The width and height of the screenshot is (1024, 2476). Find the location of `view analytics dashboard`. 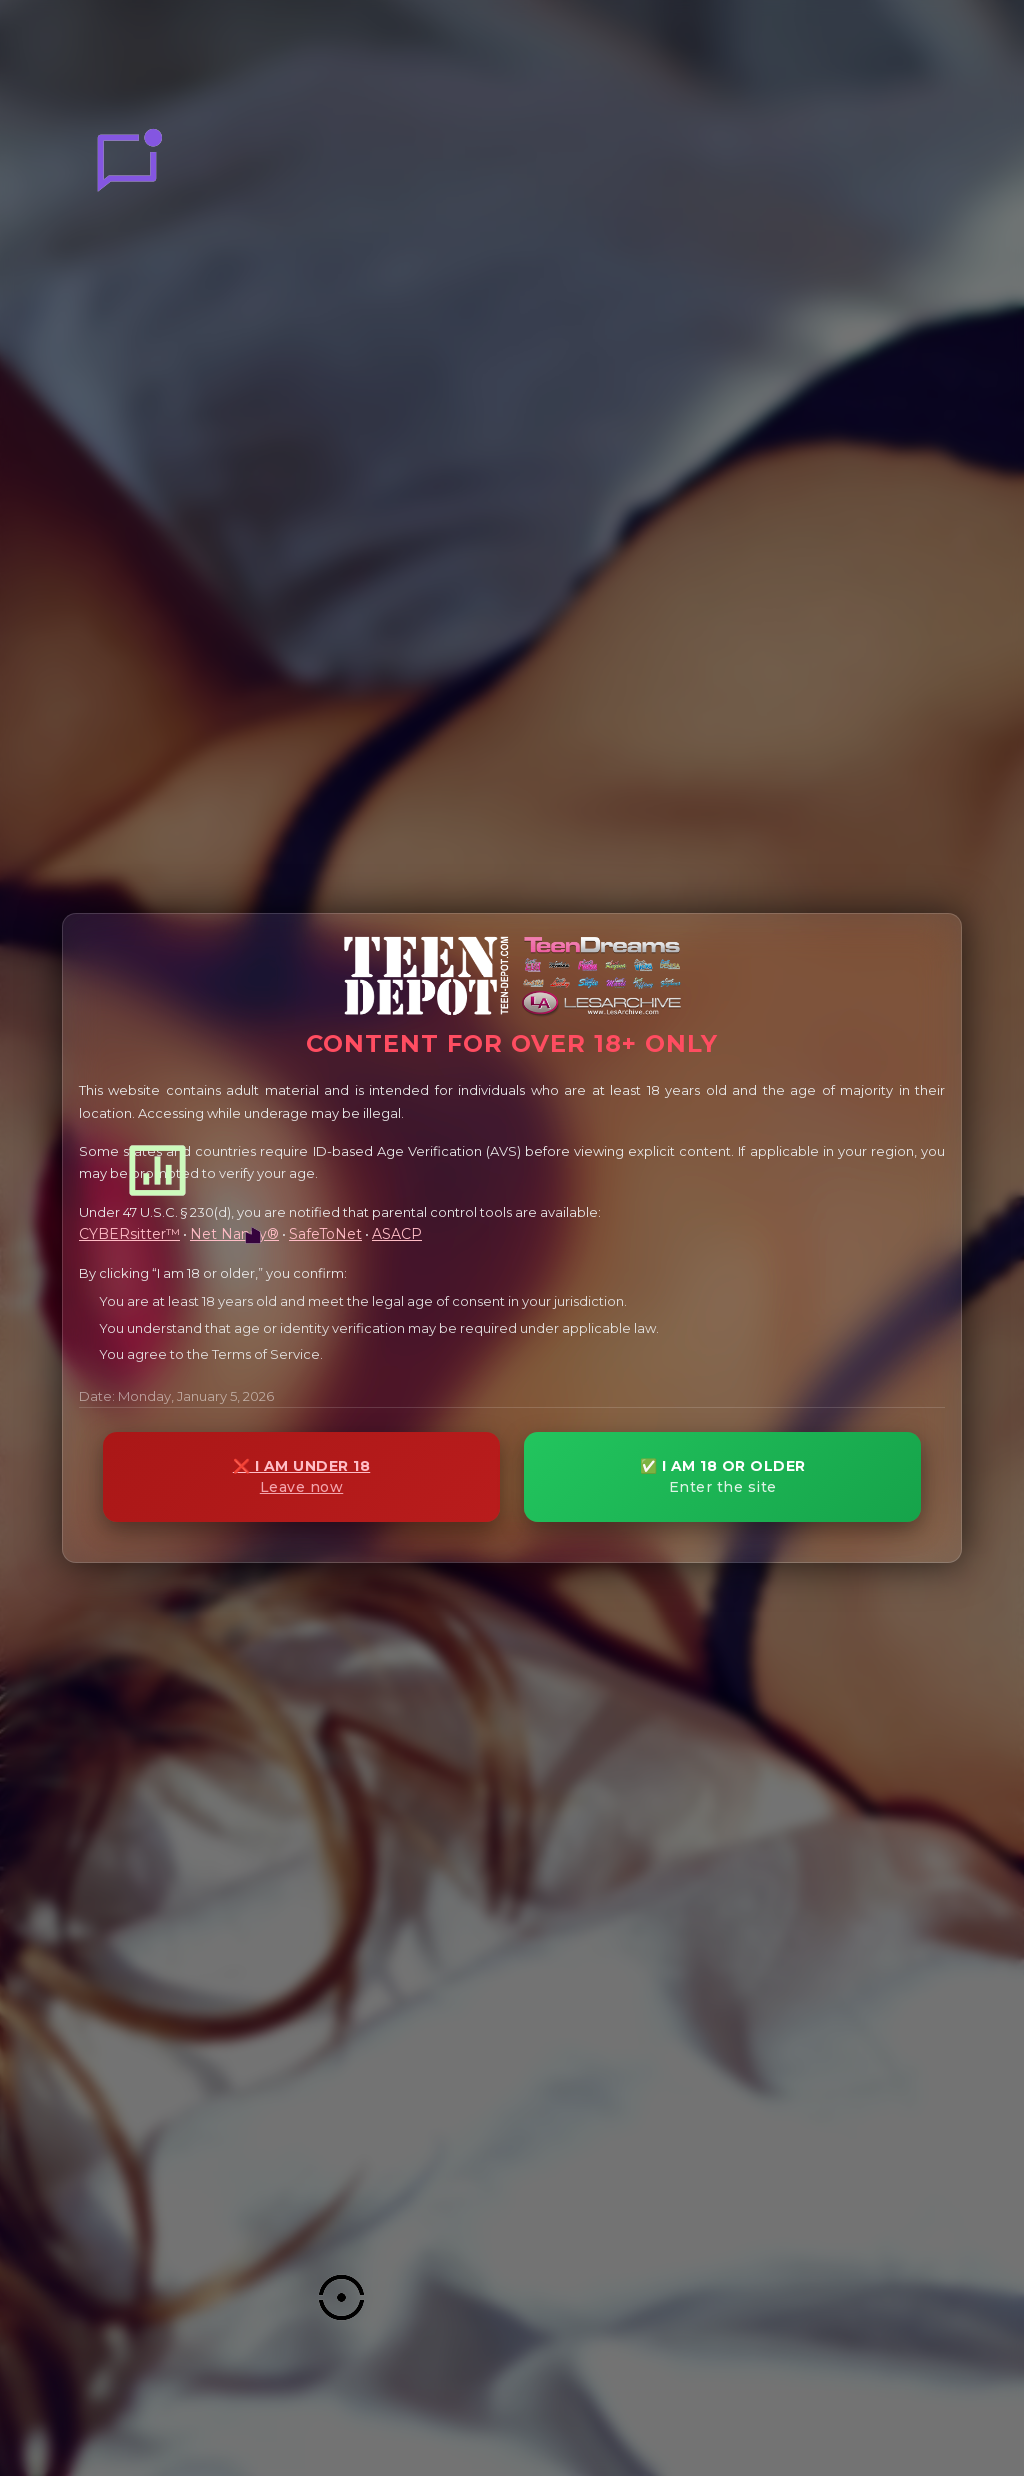

view analytics dashboard is located at coordinates (157, 1170).